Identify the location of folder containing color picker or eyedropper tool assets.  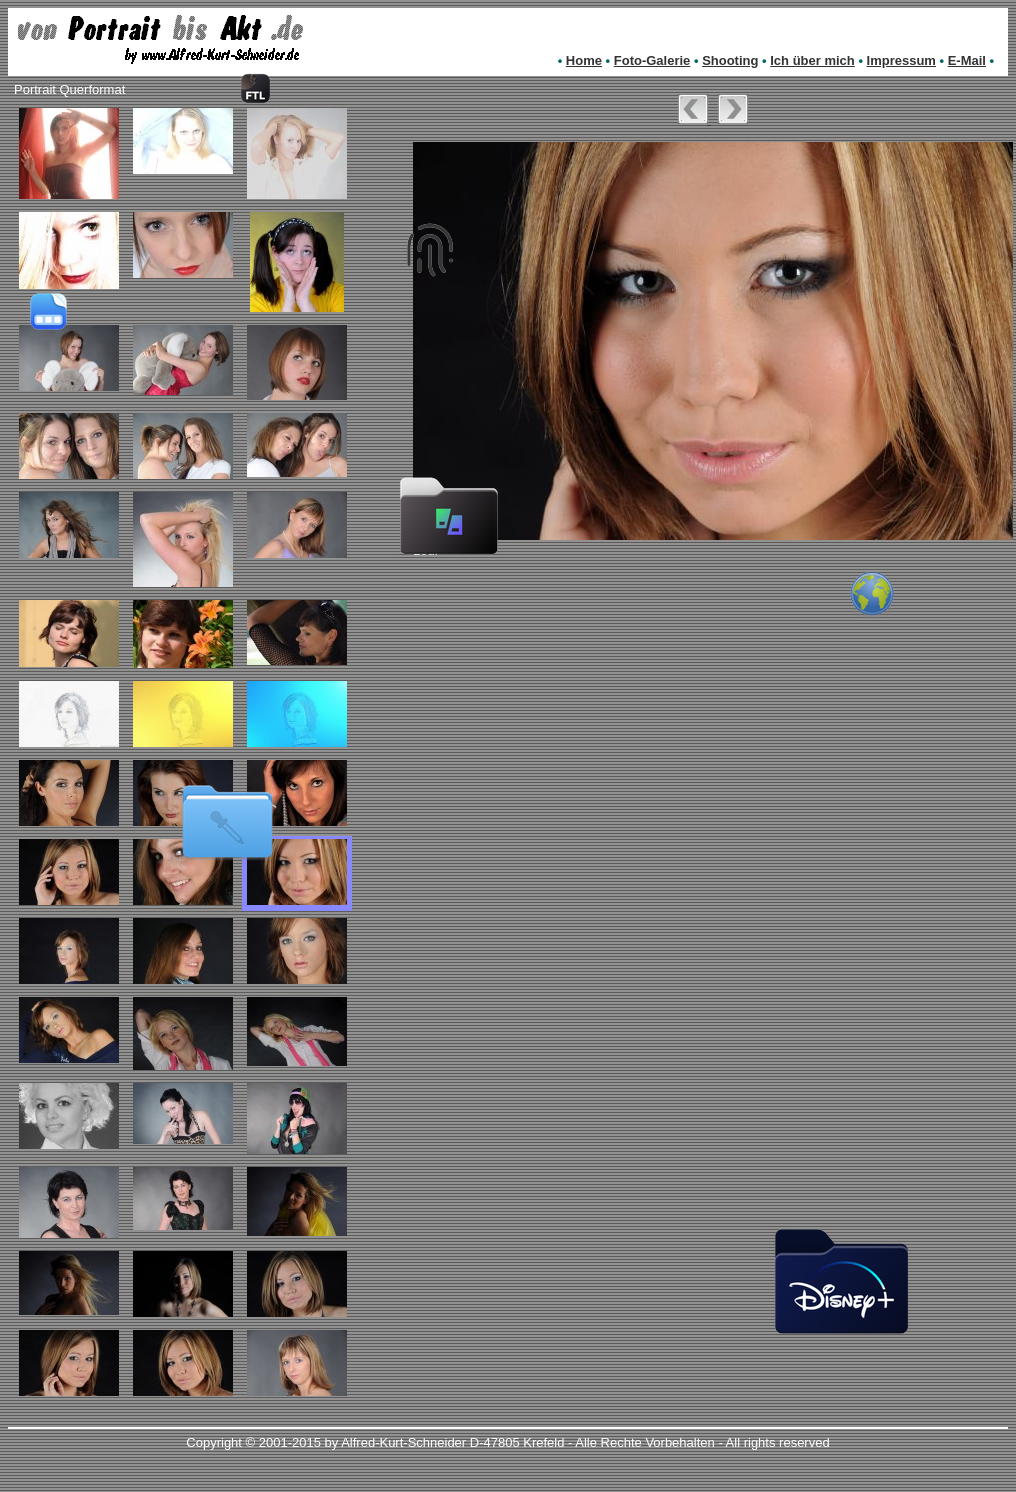
(227, 821).